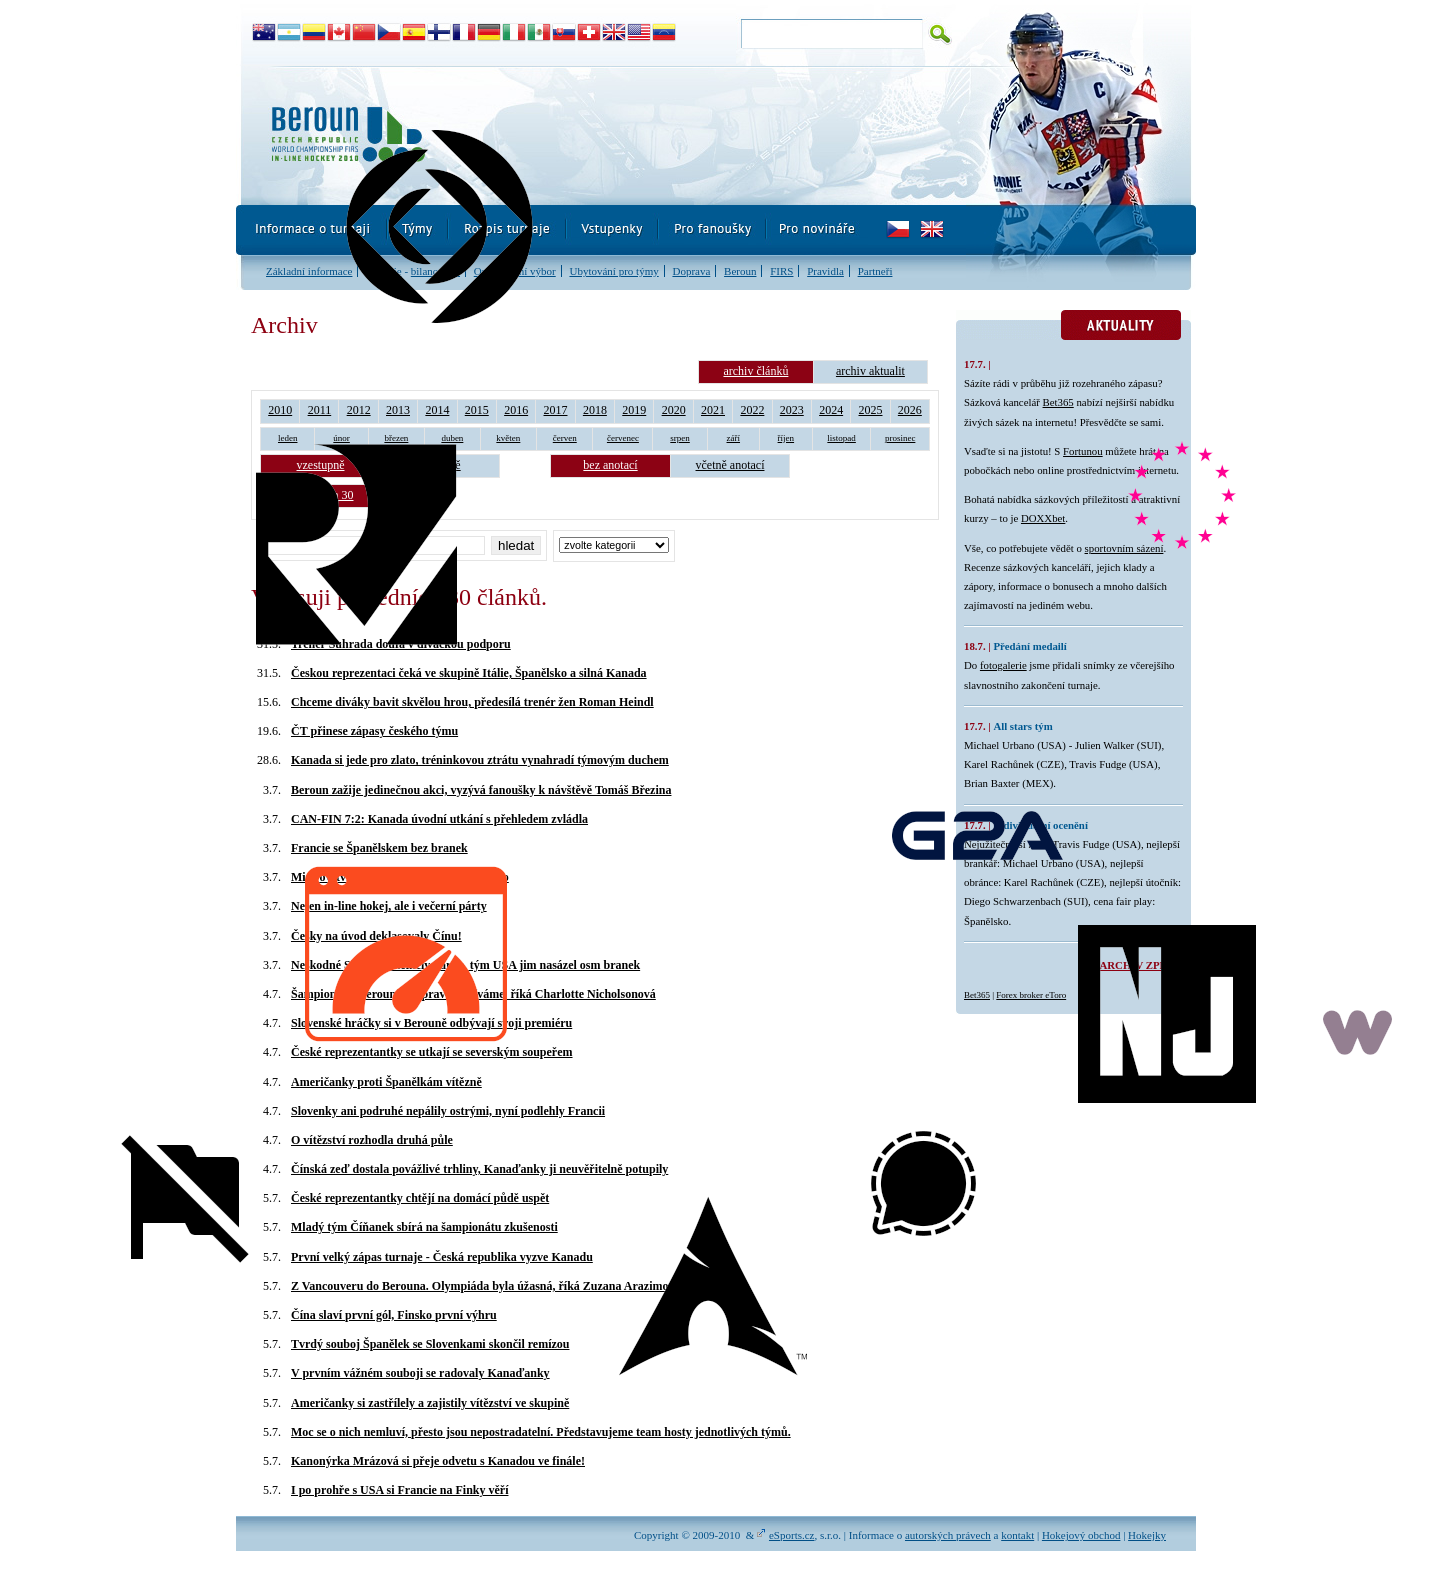 The width and height of the screenshot is (1432, 1576). Describe the element at coordinates (1182, 495) in the screenshot. I see `indicates EU-related content or services` at that location.